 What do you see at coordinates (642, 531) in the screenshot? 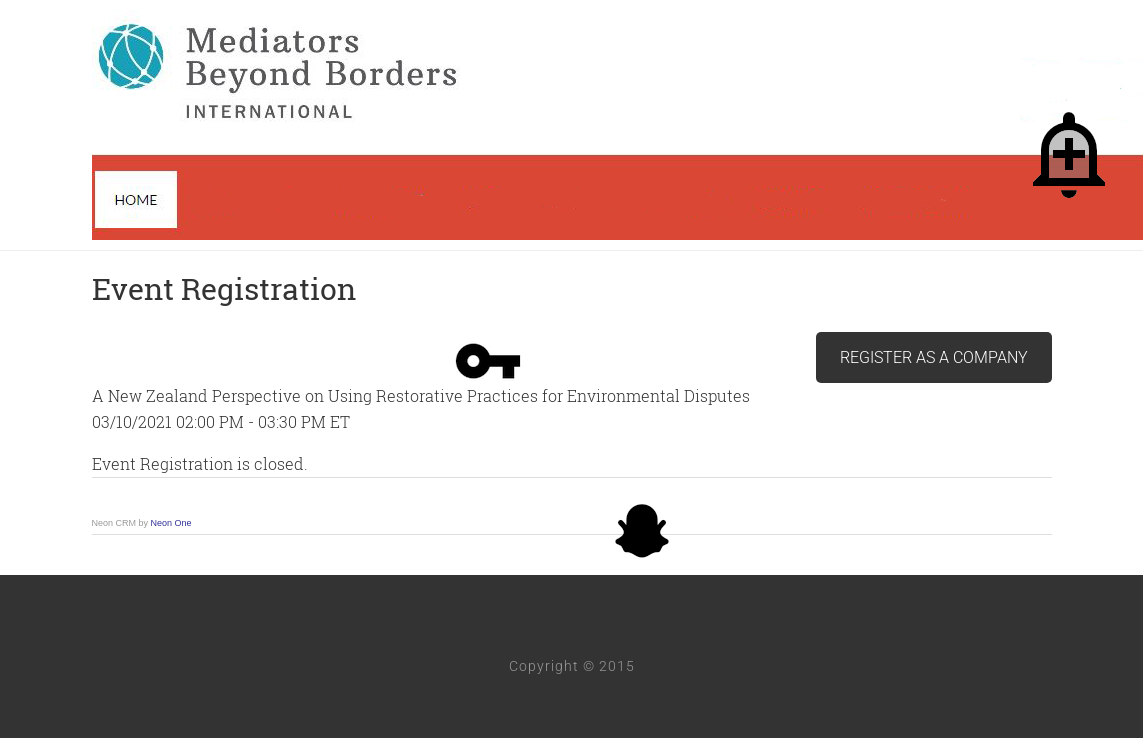
I see `open snapchat` at bounding box center [642, 531].